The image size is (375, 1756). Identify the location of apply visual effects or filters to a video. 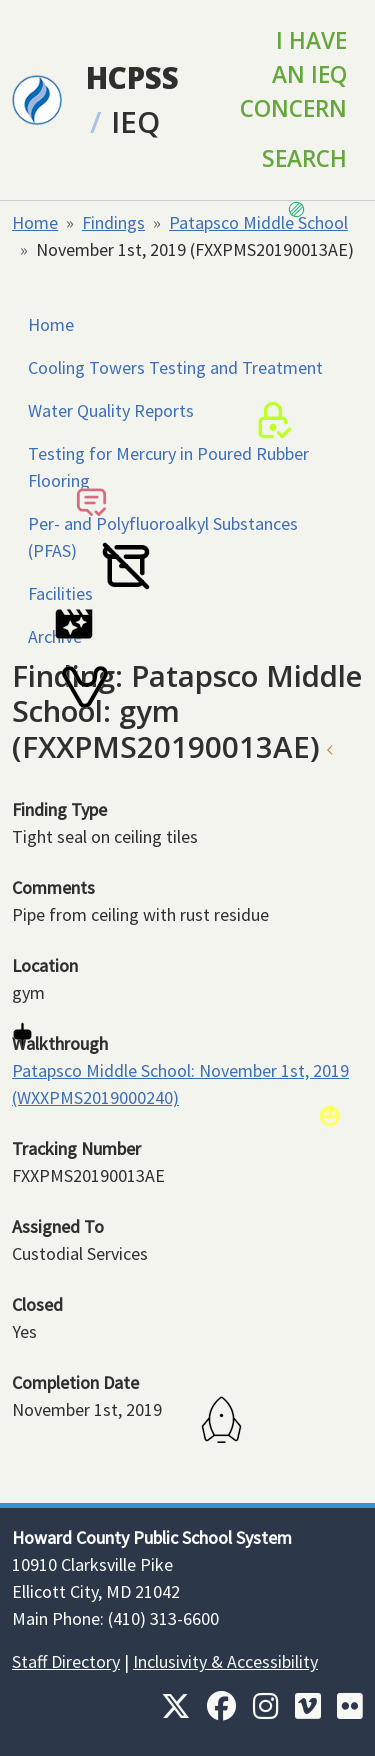
(74, 624).